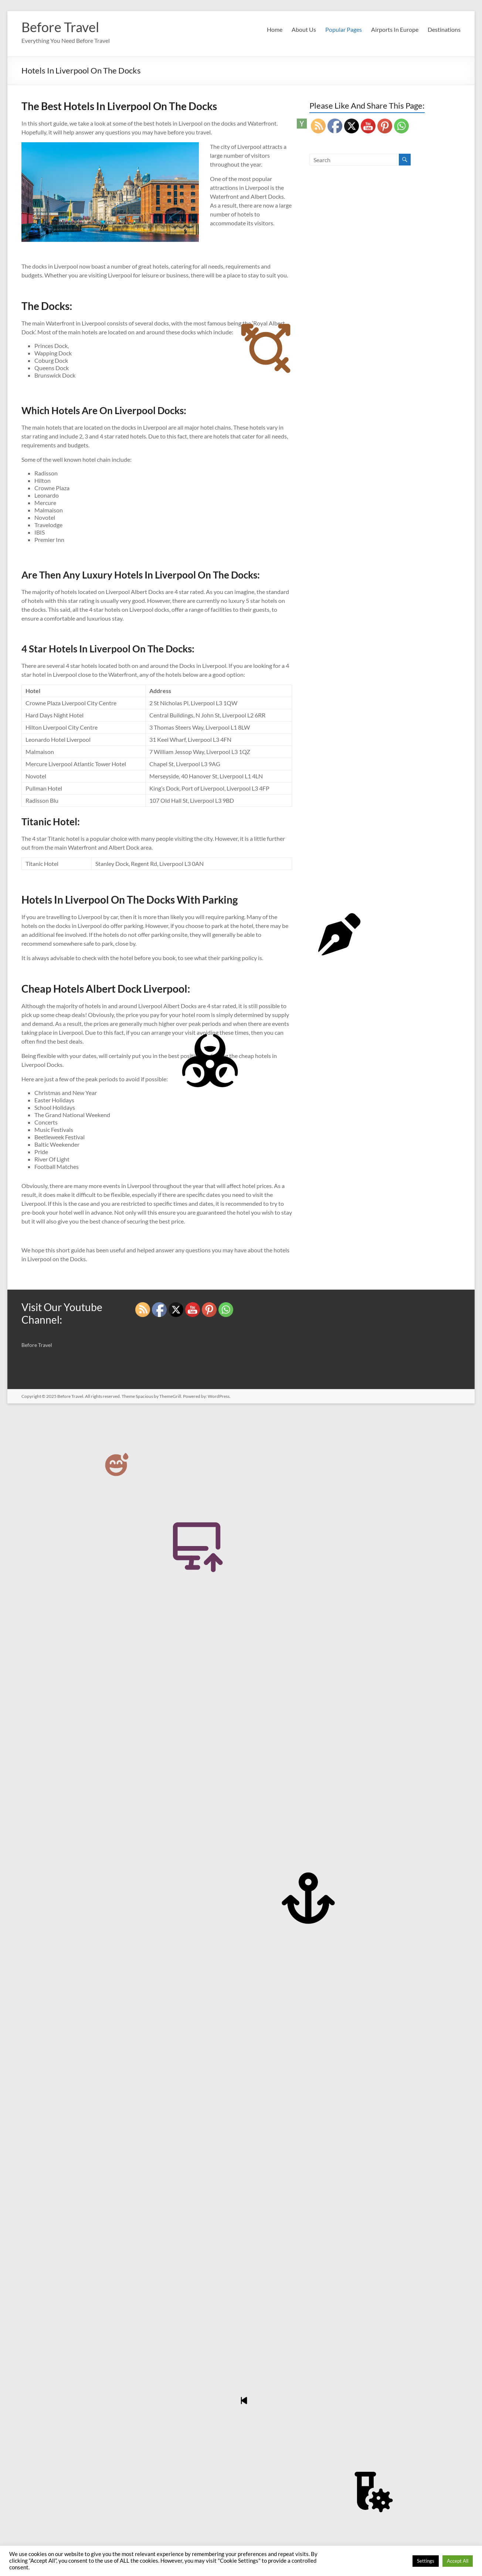 The image size is (482, 2576). What do you see at coordinates (210, 1061) in the screenshot?
I see `indicates hazardous or dangerous content` at bounding box center [210, 1061].